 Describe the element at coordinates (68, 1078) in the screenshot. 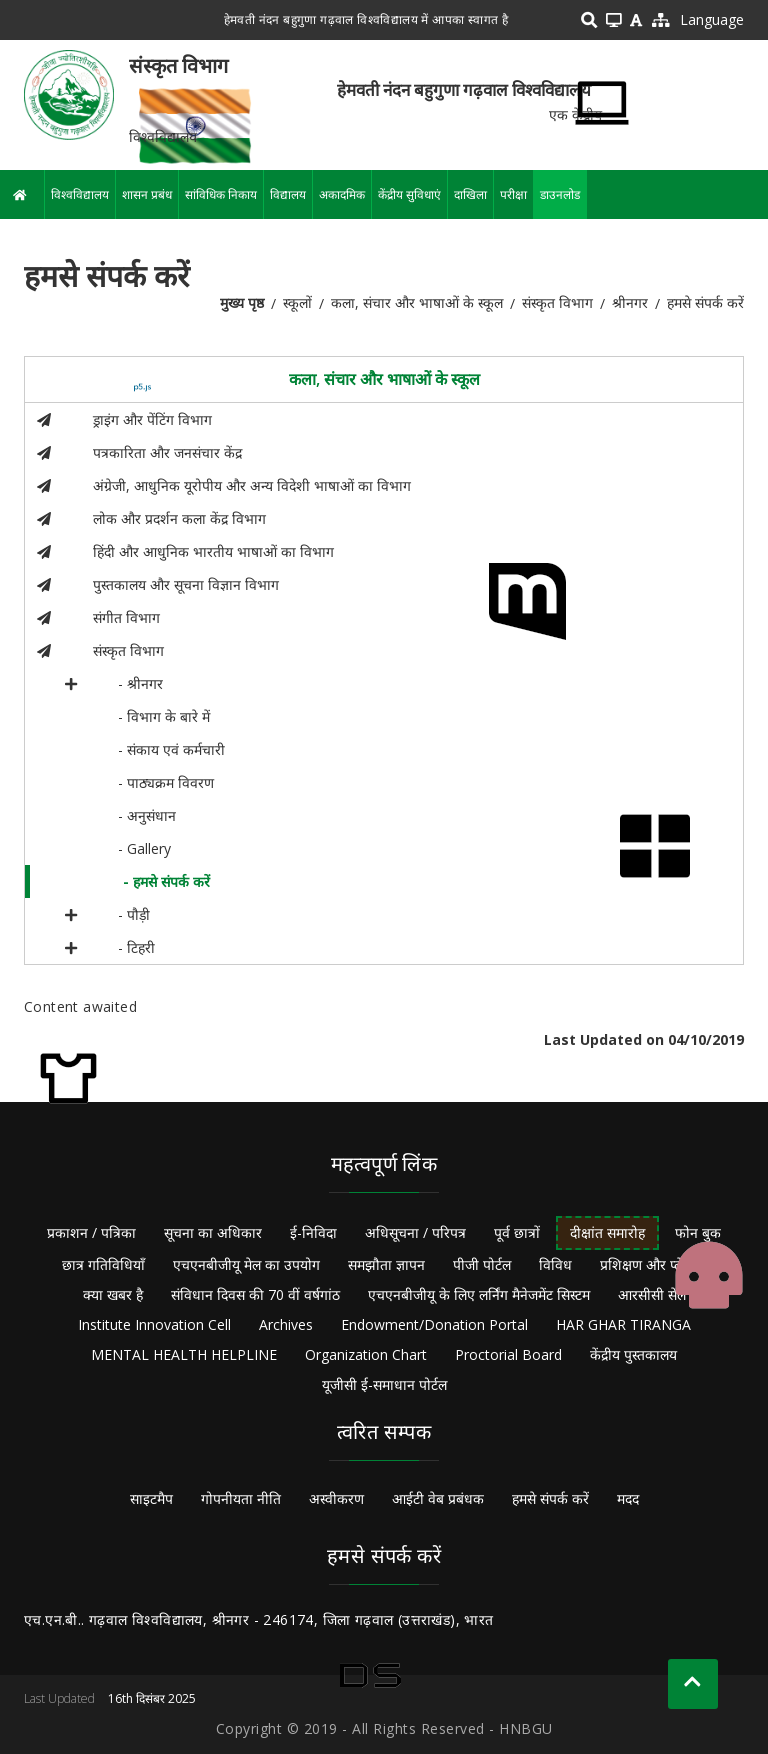

I see `browse clothing or apparel items` at that location.